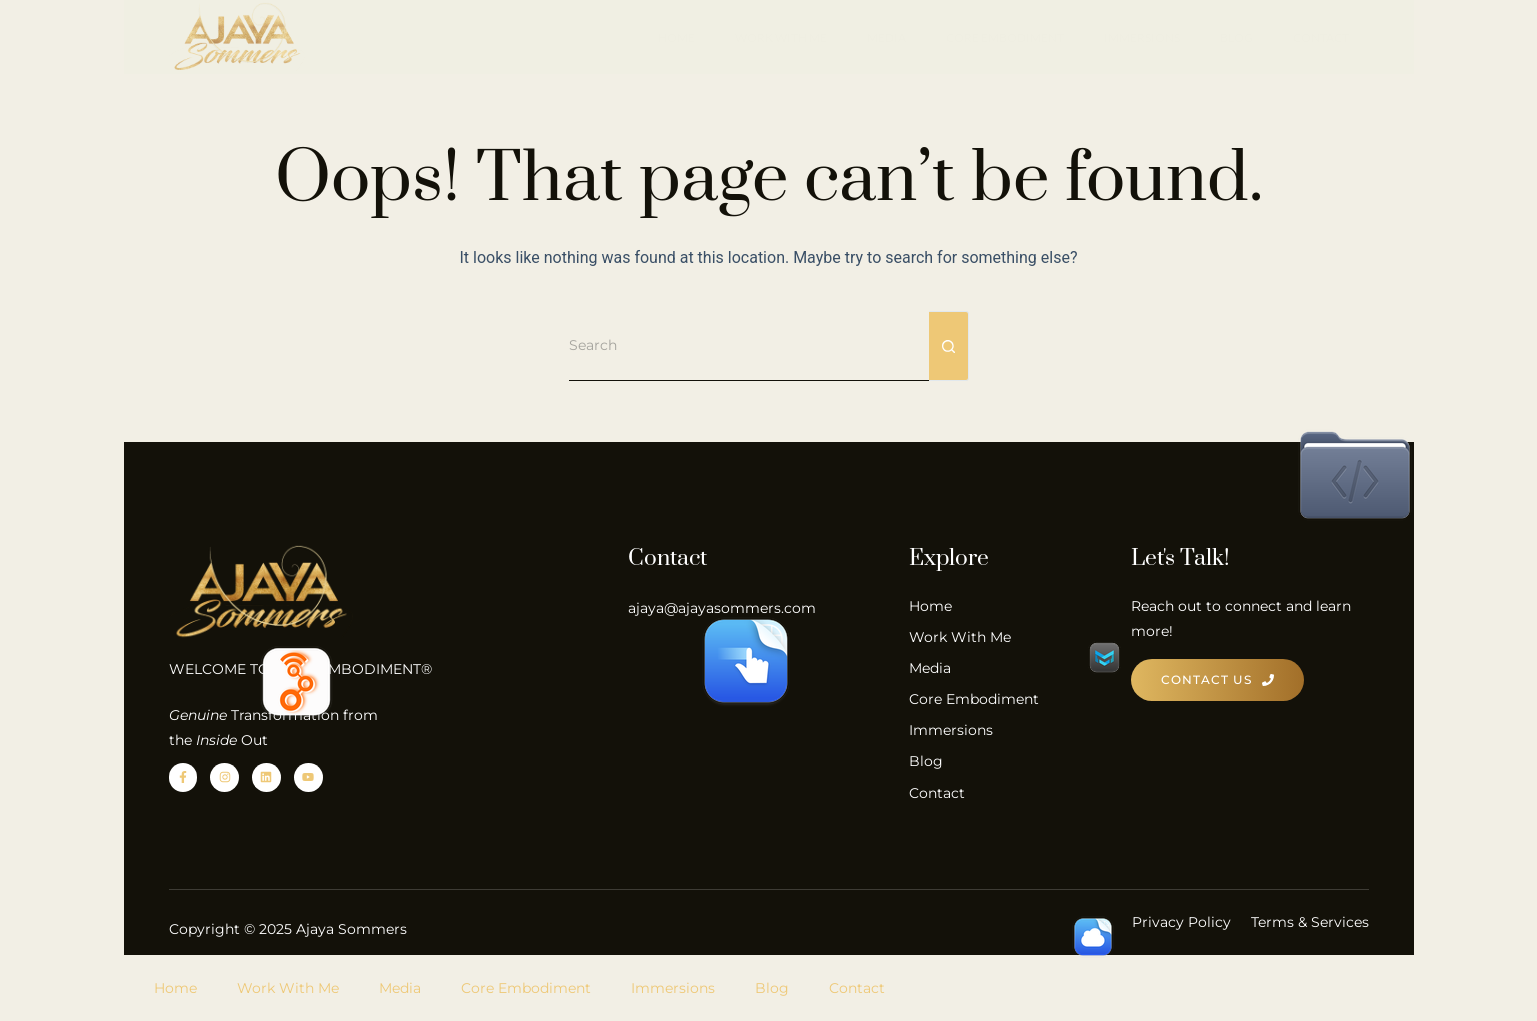 This screenshot has width=1537, height=1021. Describe the element at coordinates (1104, 657) in the screenshot. I see `open marktext markdown editor` at that location.